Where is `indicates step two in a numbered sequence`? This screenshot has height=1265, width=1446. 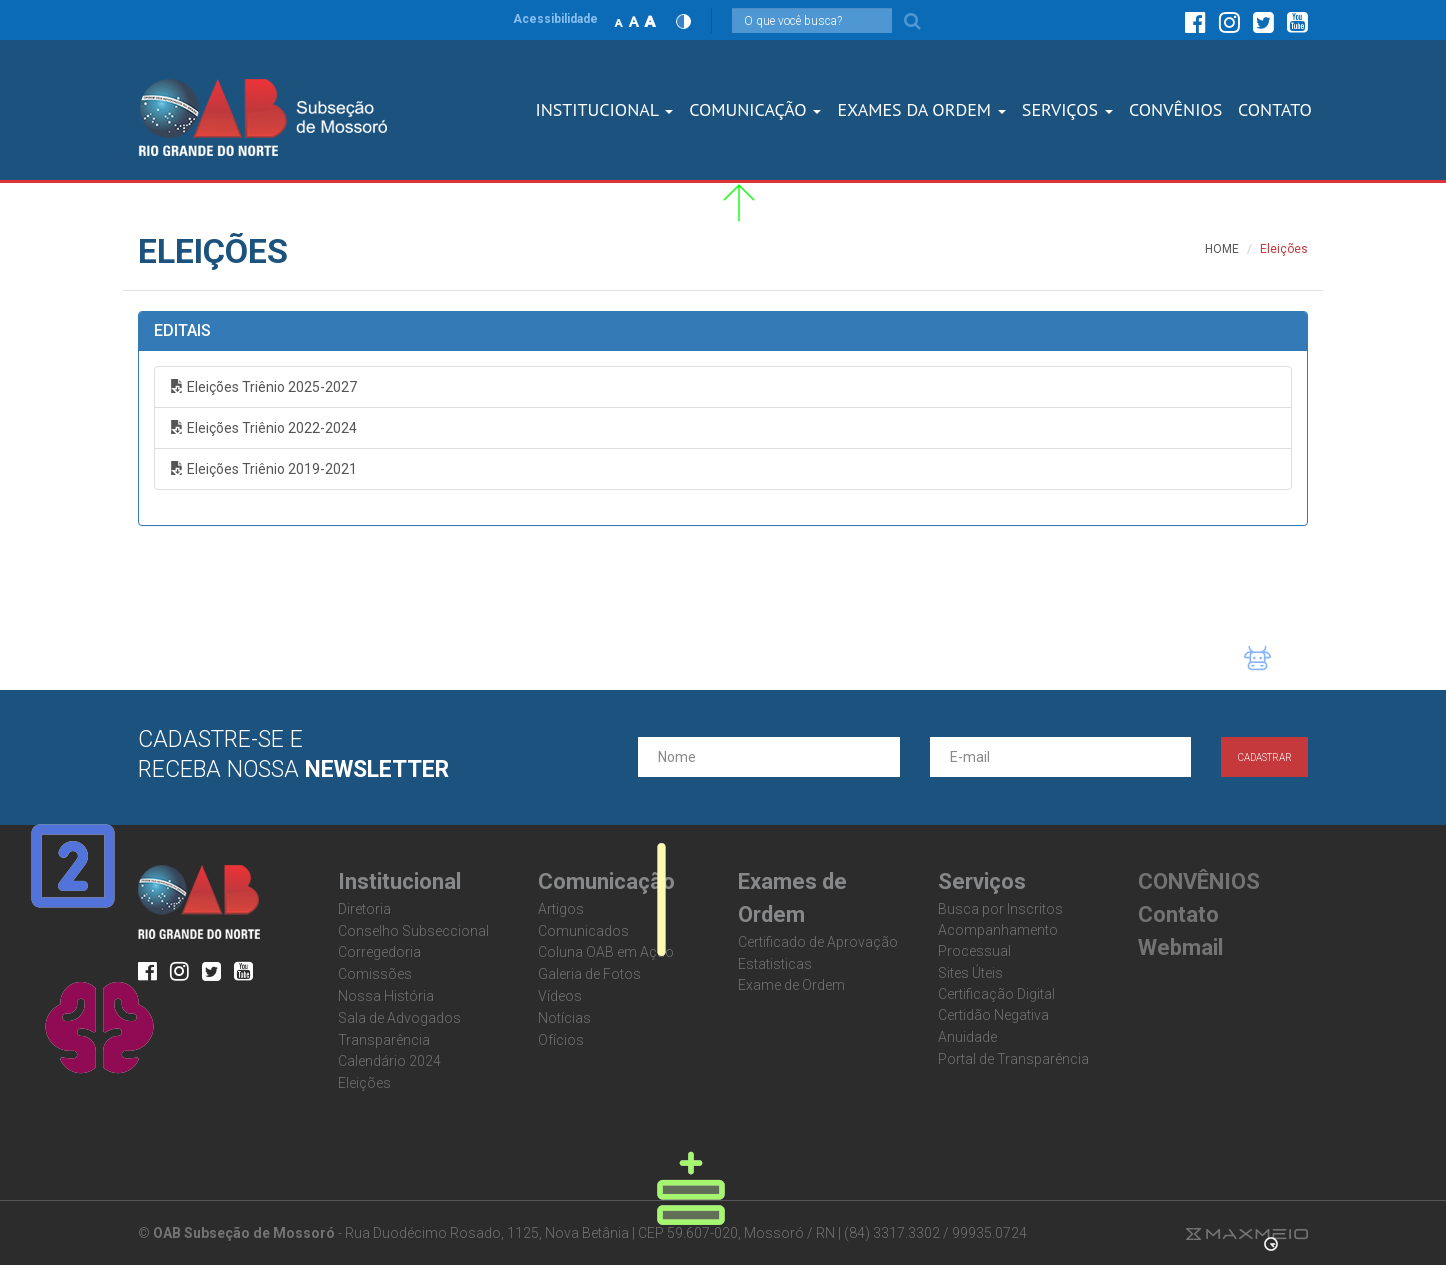
indicates step two in a numbered sequence is located at coordinates (73, 866).